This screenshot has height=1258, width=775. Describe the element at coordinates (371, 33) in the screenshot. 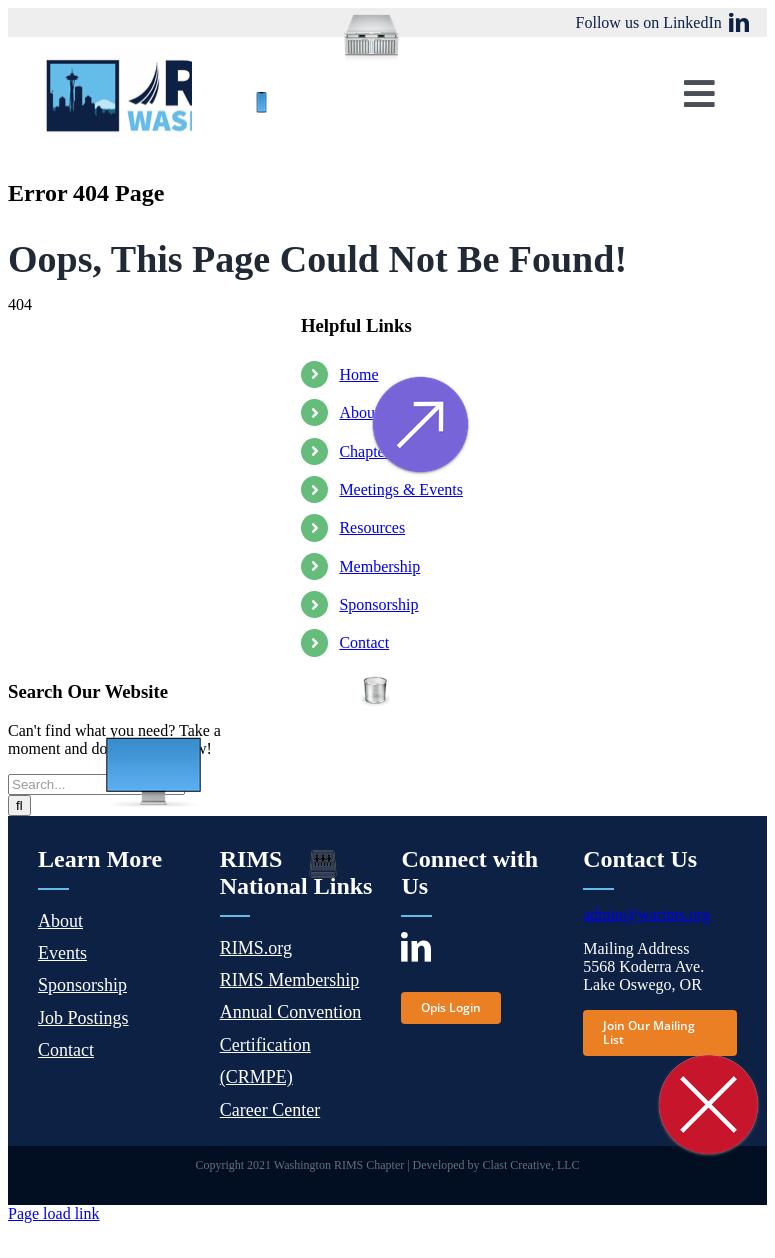

I see `indicates an xserve or rack server in network settings` at that location.